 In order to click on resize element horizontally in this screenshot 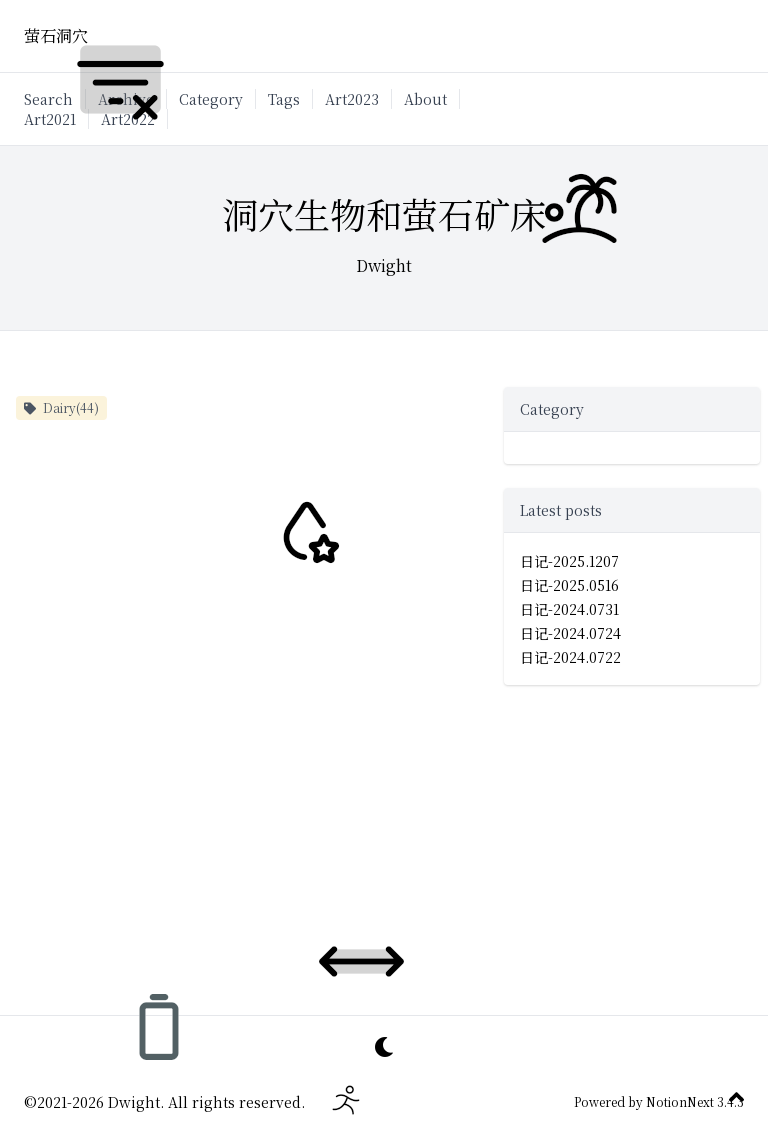, I will do `click(361, 961)`.